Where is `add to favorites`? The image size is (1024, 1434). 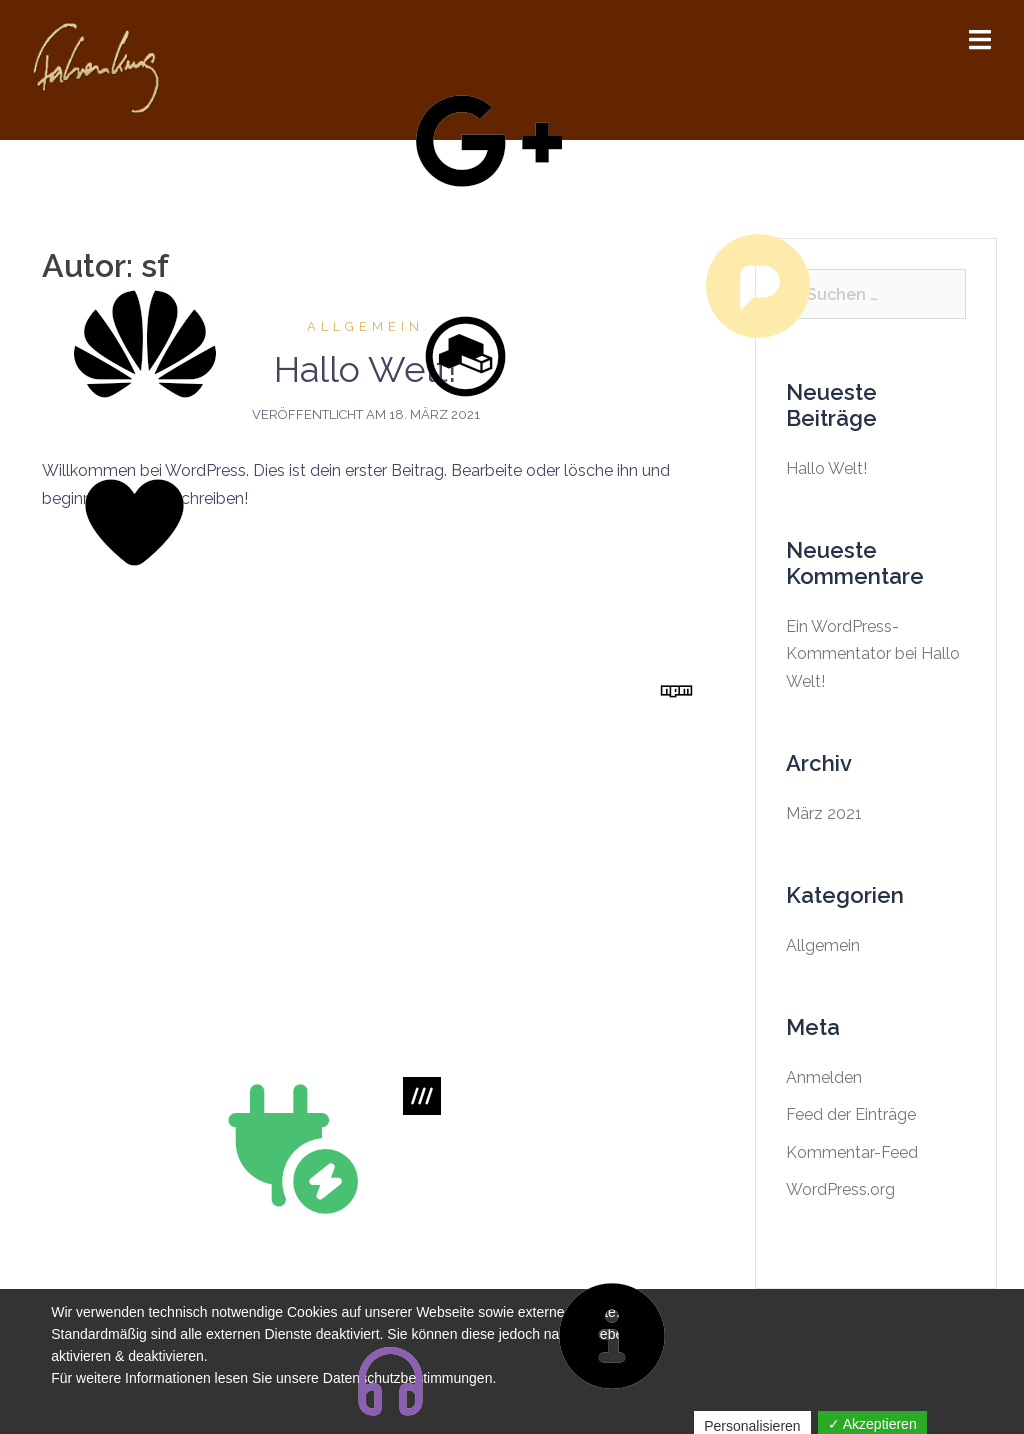
add to favorites is located at coordinates (134, 522).